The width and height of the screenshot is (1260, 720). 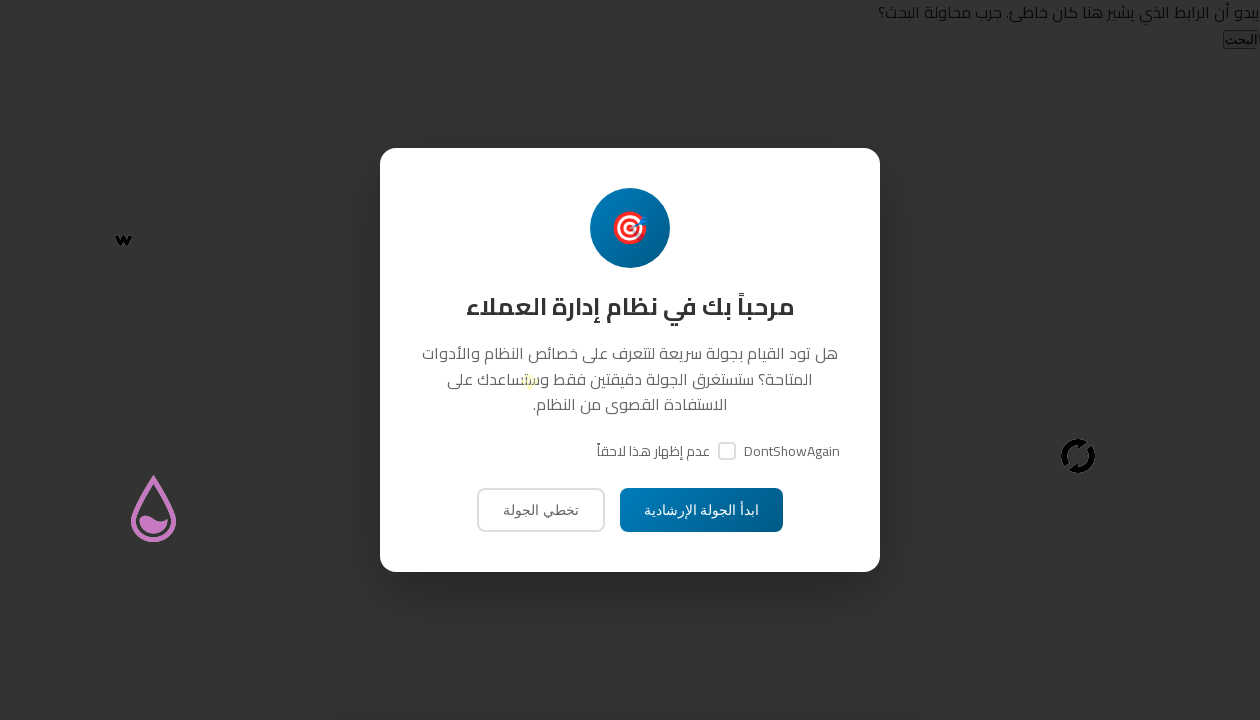 What do you see at coordinates (529, 382) in the screenshot?
I see `data.ai company logo` at bounding box center [529, 382].